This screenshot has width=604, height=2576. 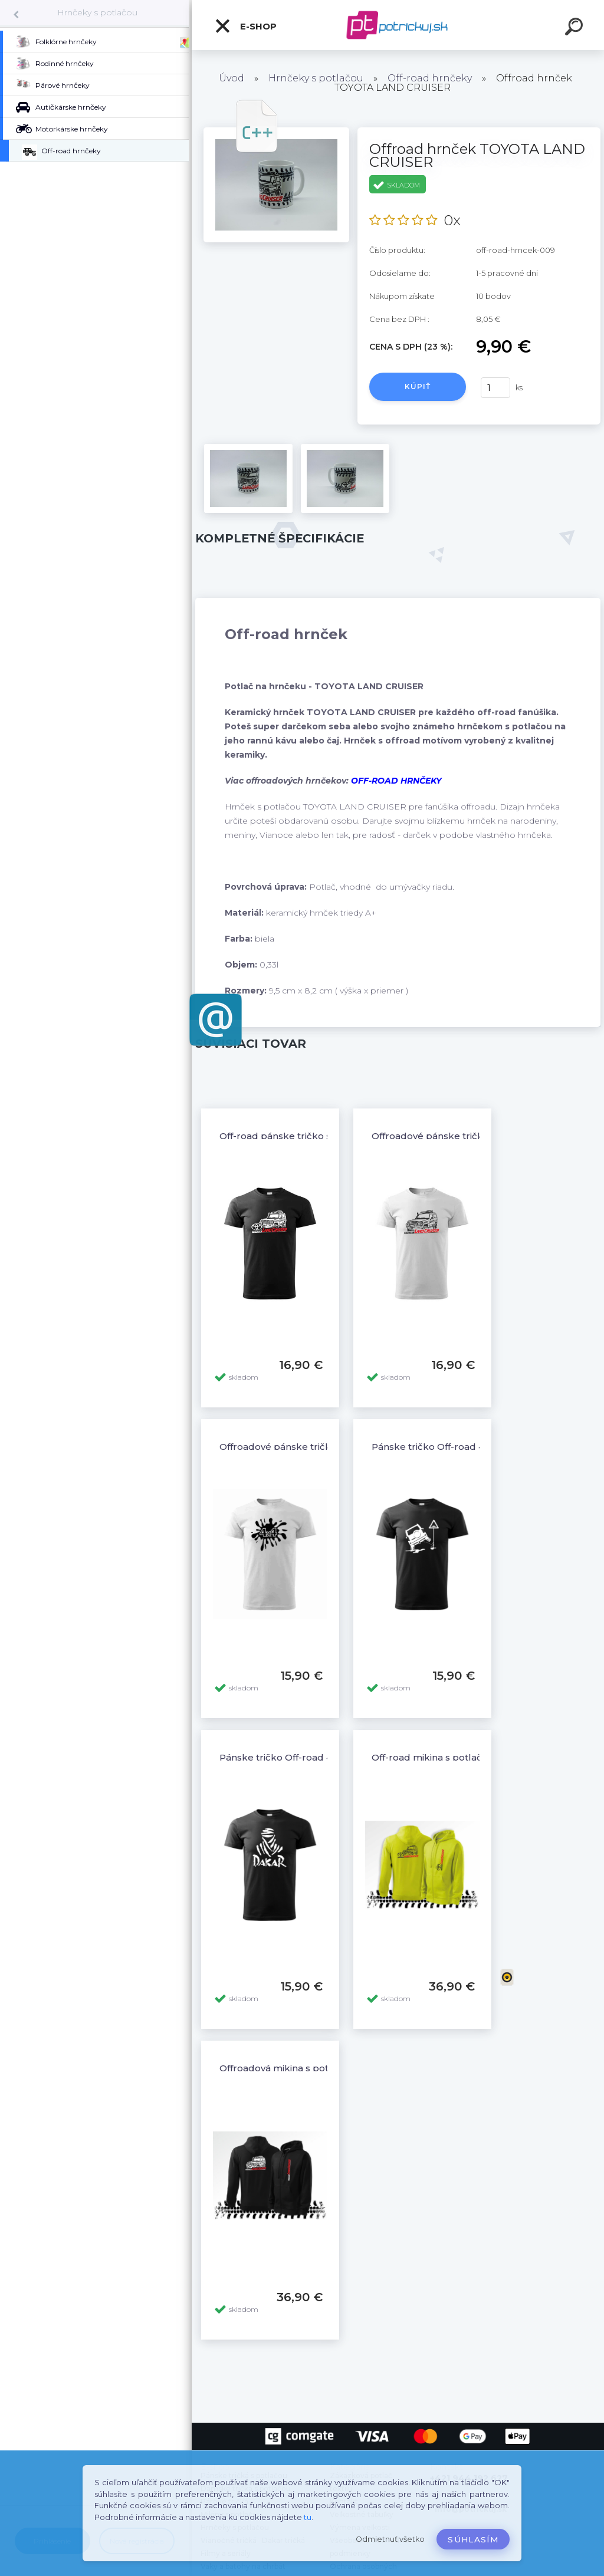 I want to click on access system sound settings, so click(x=507, y=1977).